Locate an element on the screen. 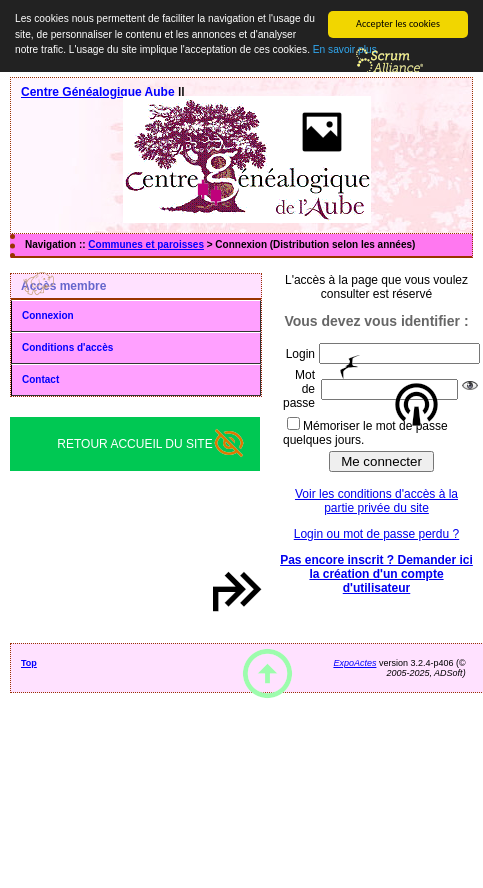 The image size is (483, 888). open frigate NVR dashboard is located at coordinates (350, 367).